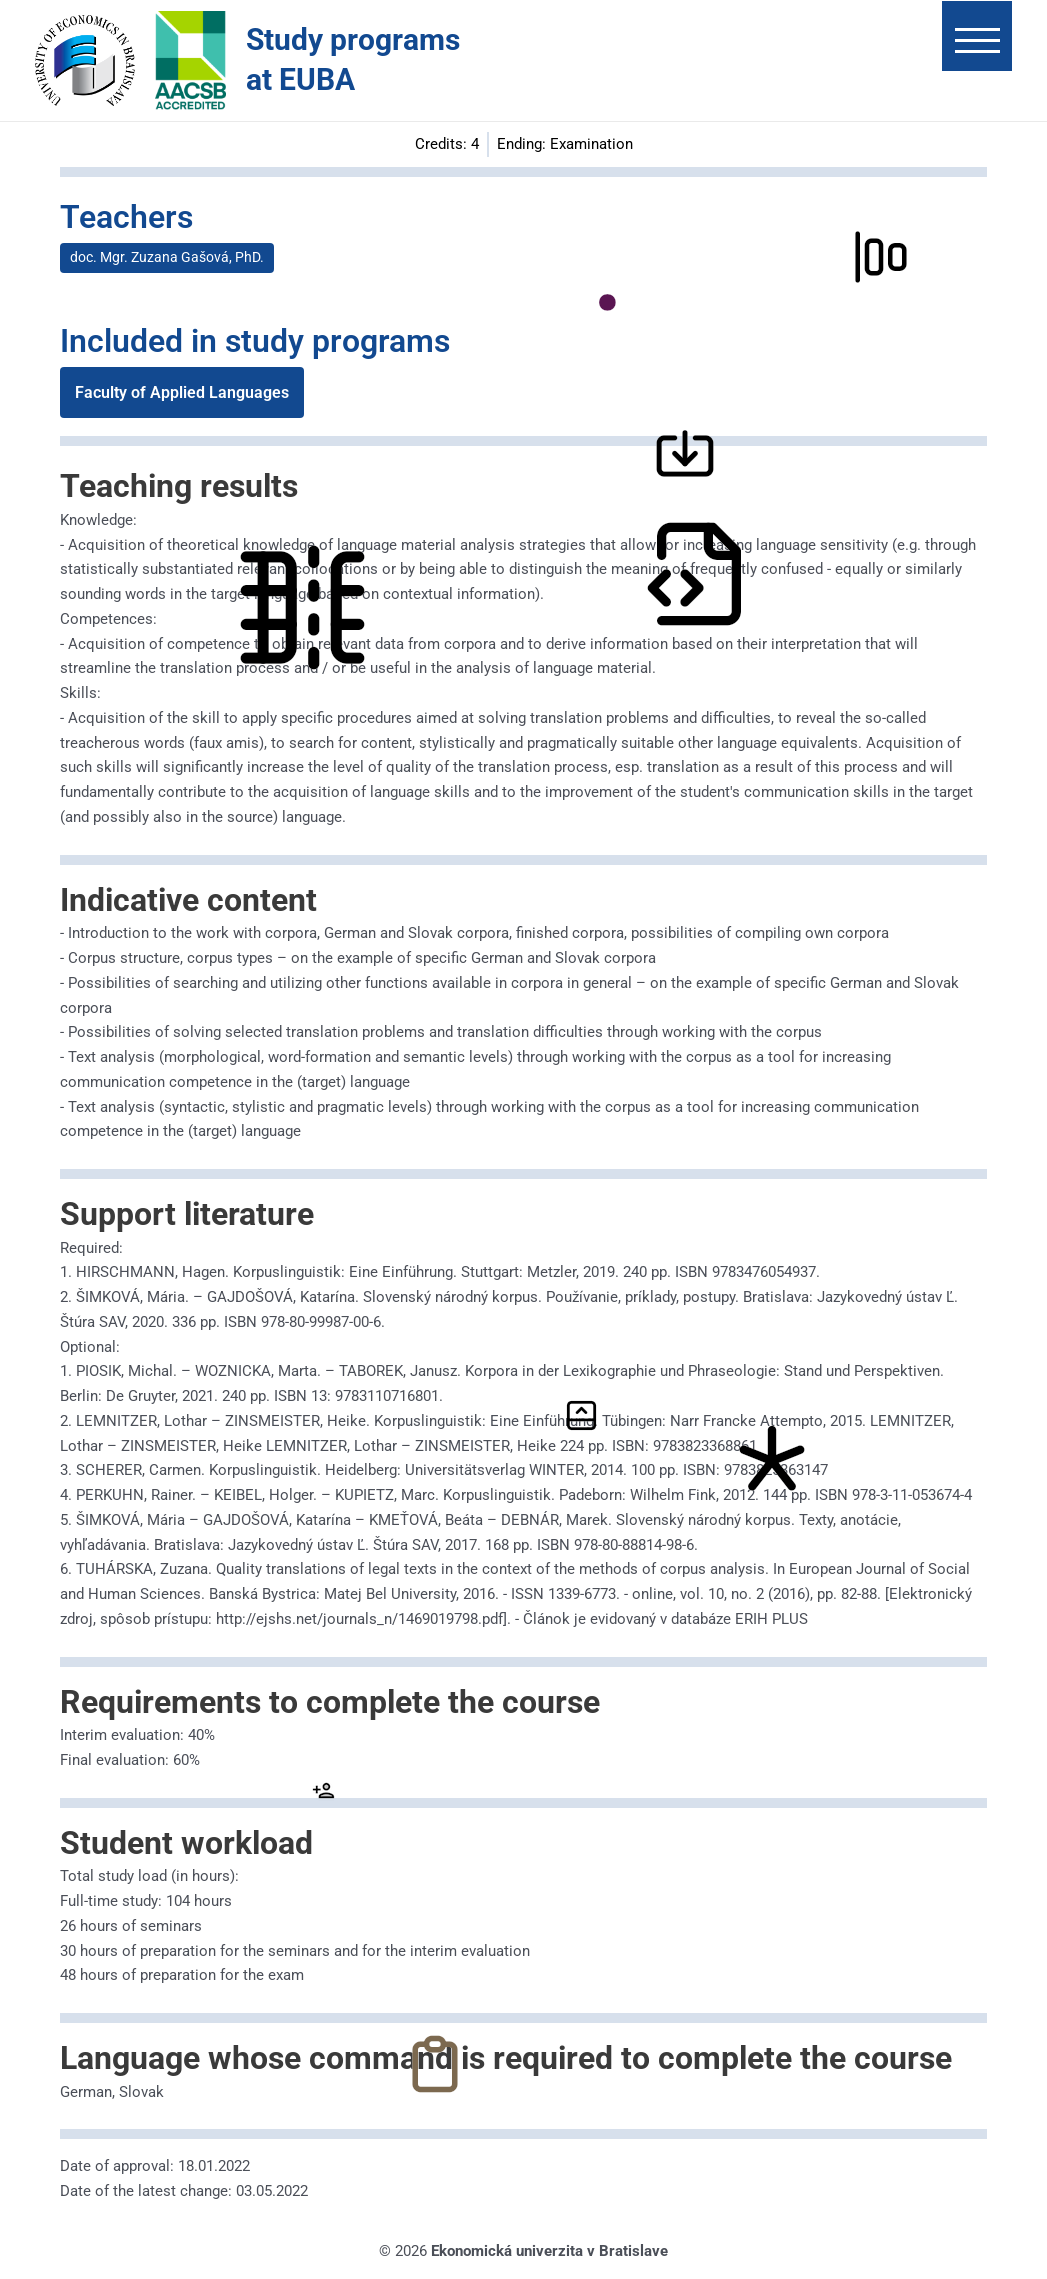 This screenshot has height=2279, width=1047. What do you see at coordinates (772, 1461) in the screenshot?
I see `indicates a required field in a form` at bounding box center [772, 1461].